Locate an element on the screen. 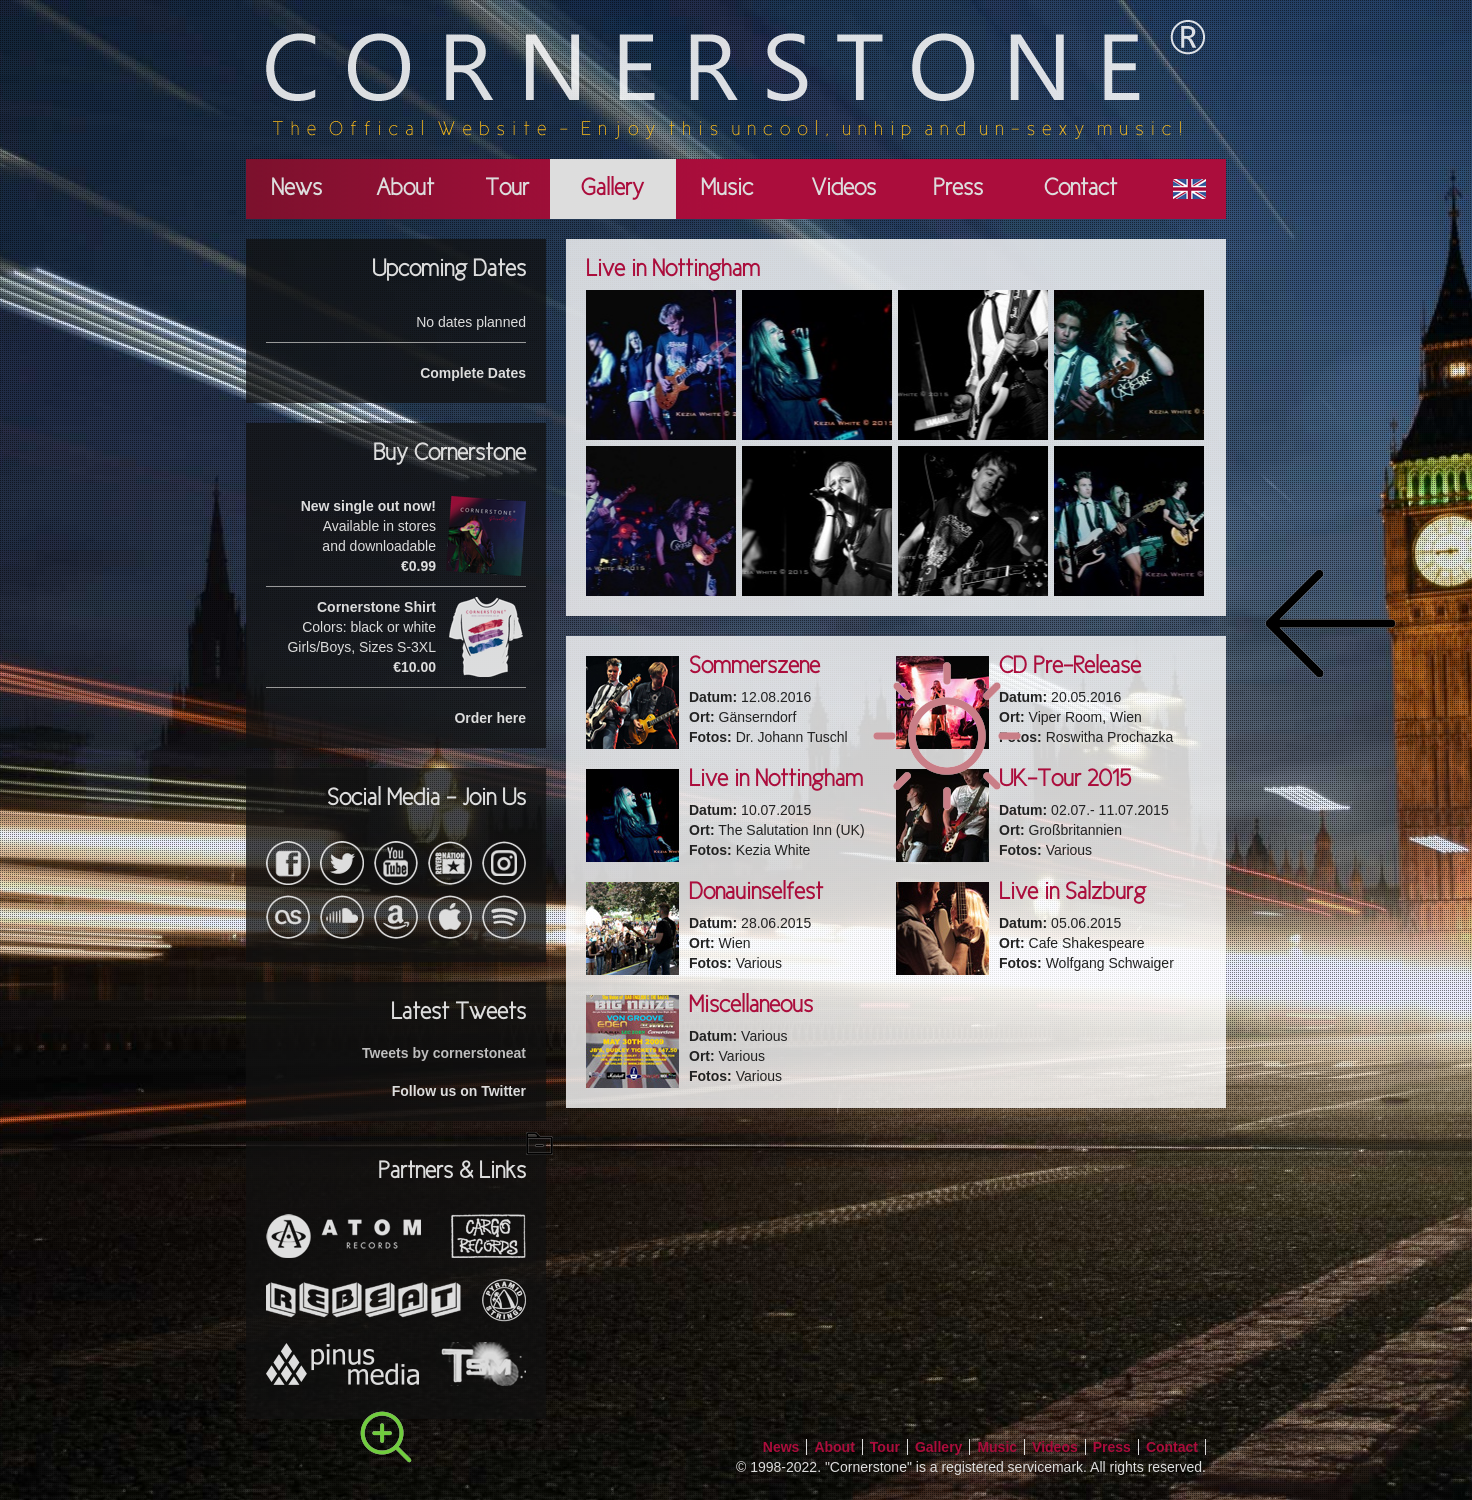 The width and height of the screenshot is (1472, 1500). toggle light mode or bright theme is located at coordinates (947, 736).